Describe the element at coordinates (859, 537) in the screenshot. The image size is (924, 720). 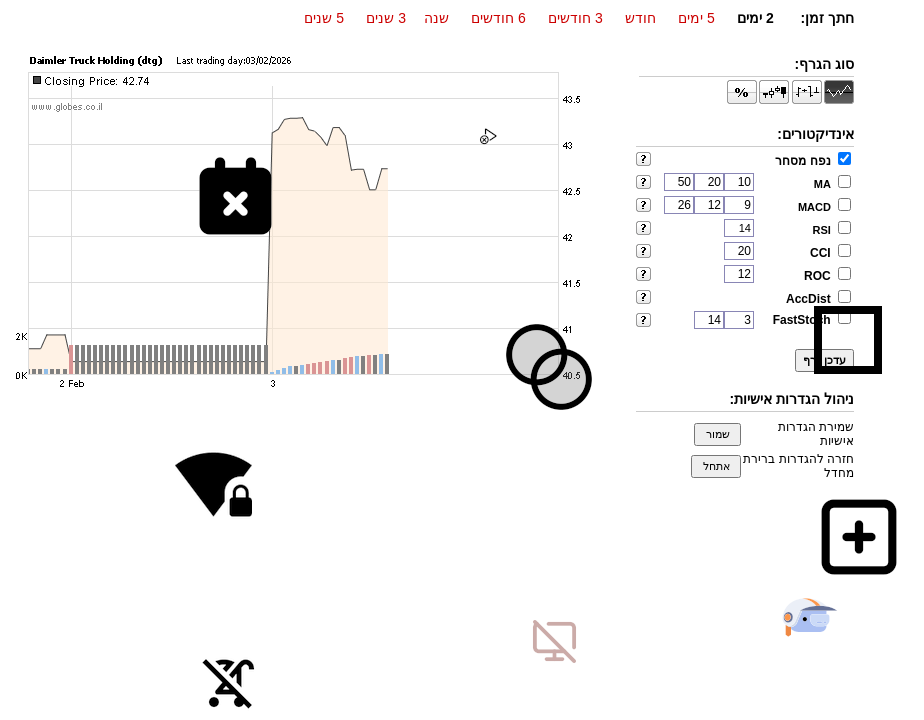
I see `add a new item or entry` at that location.